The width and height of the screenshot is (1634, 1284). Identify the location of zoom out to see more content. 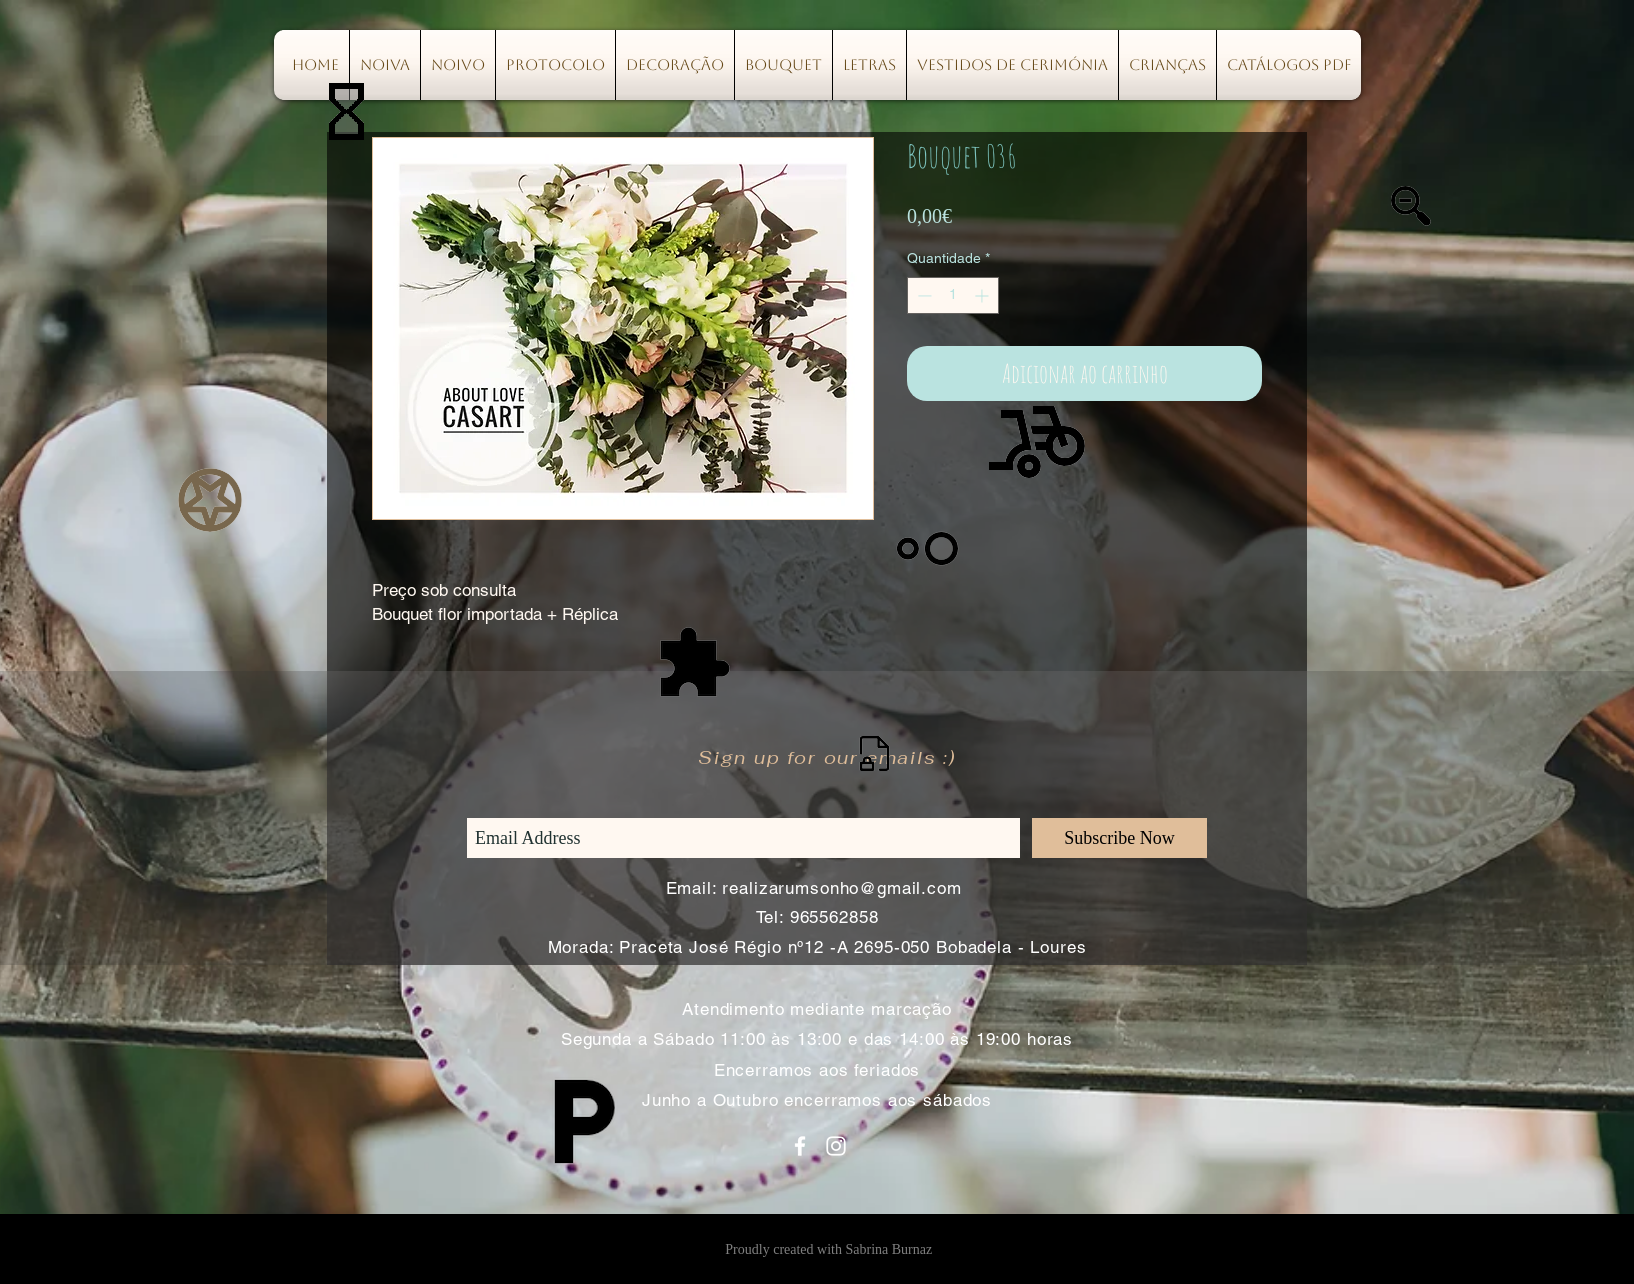
(1411, 206).